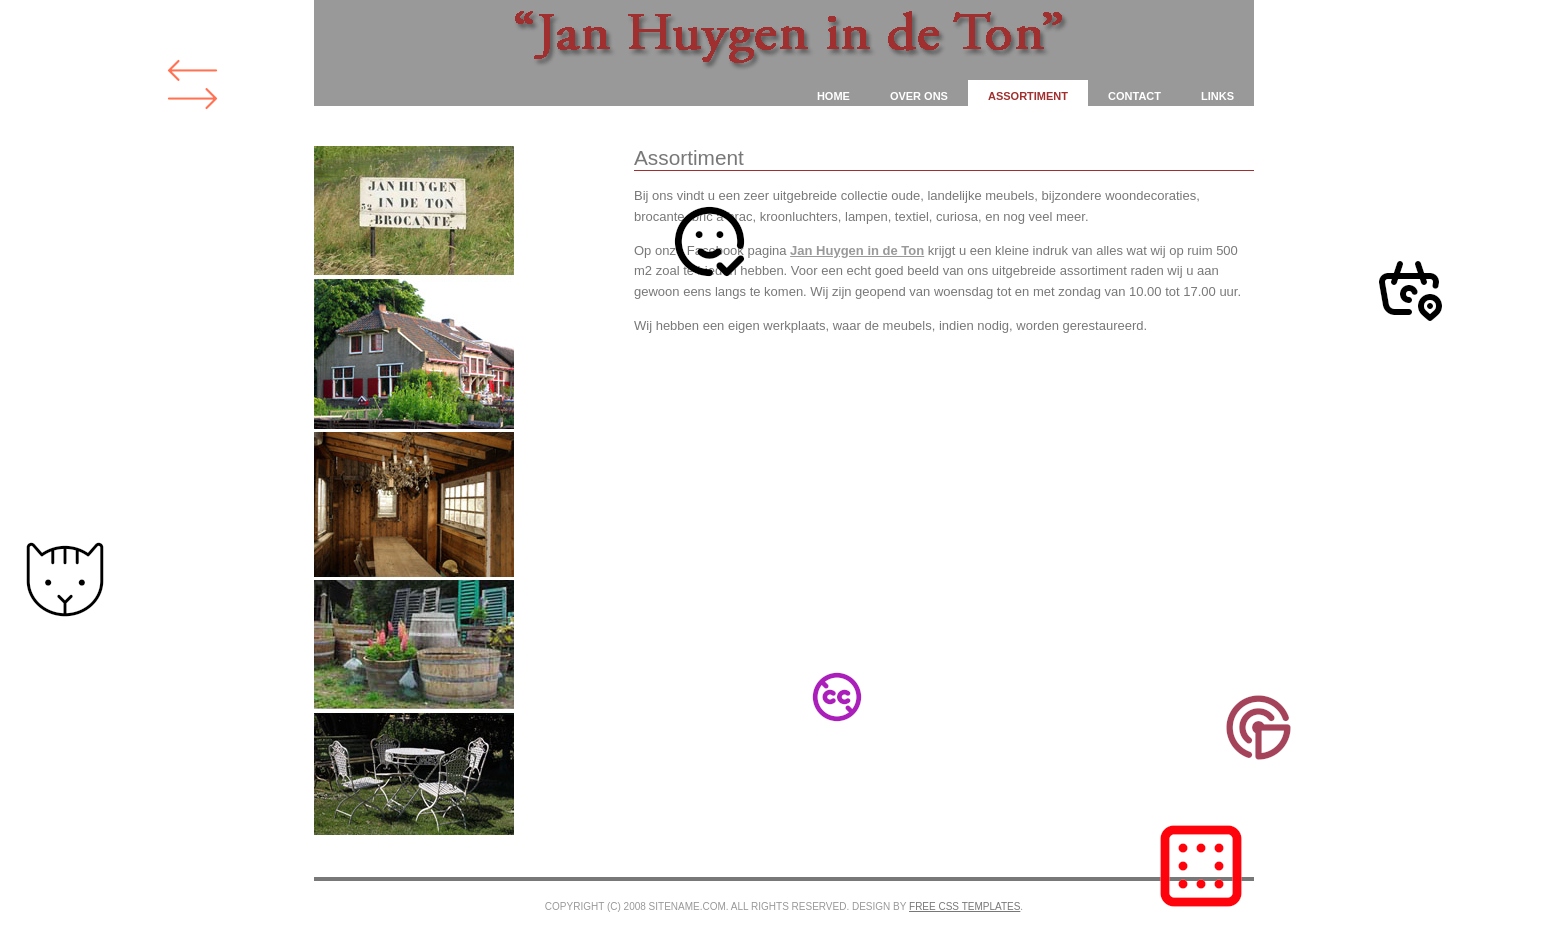  Describe the element at coordinates (1258, 727) in the screenshot. I see `scan nearby devices or networks` at that location.